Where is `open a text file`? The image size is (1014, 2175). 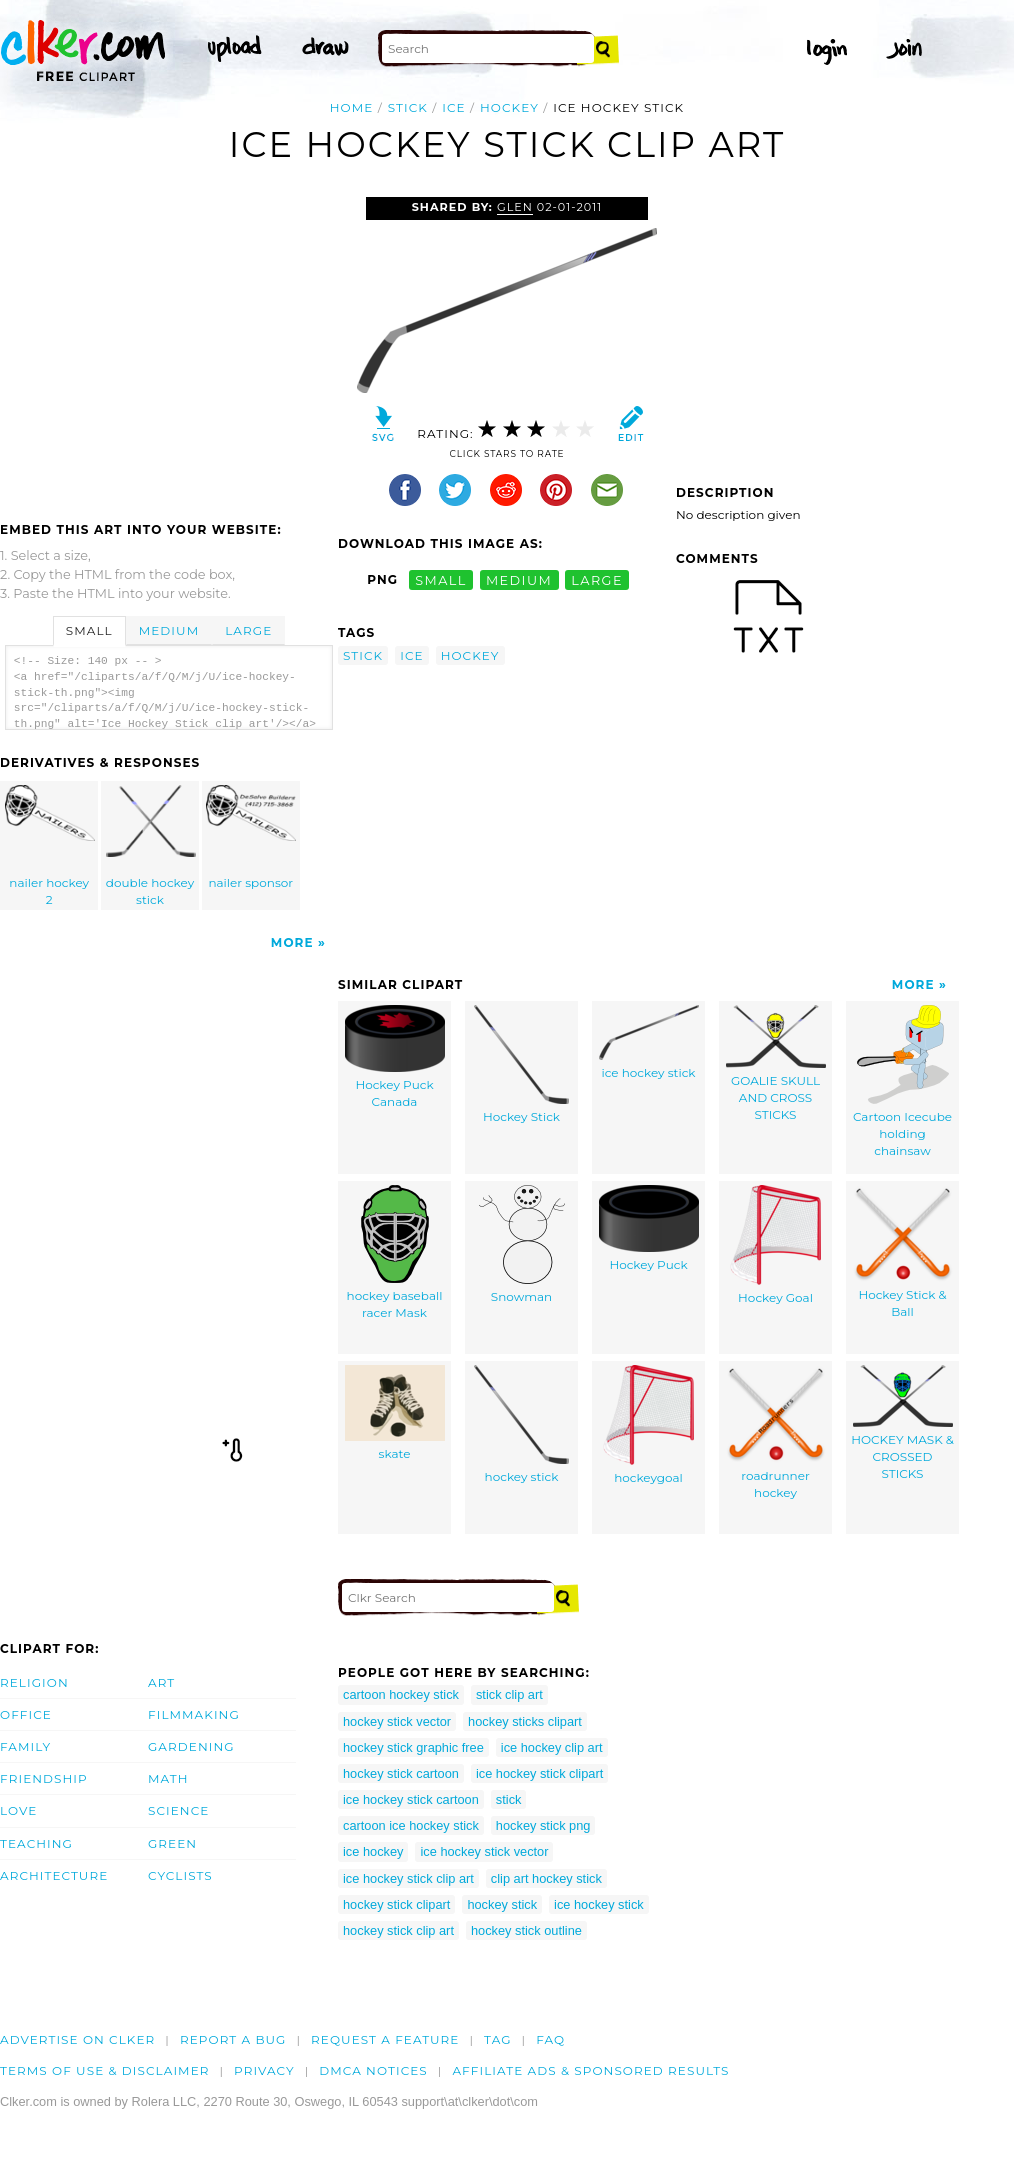 open a text file is located at coordinates (768, 619).